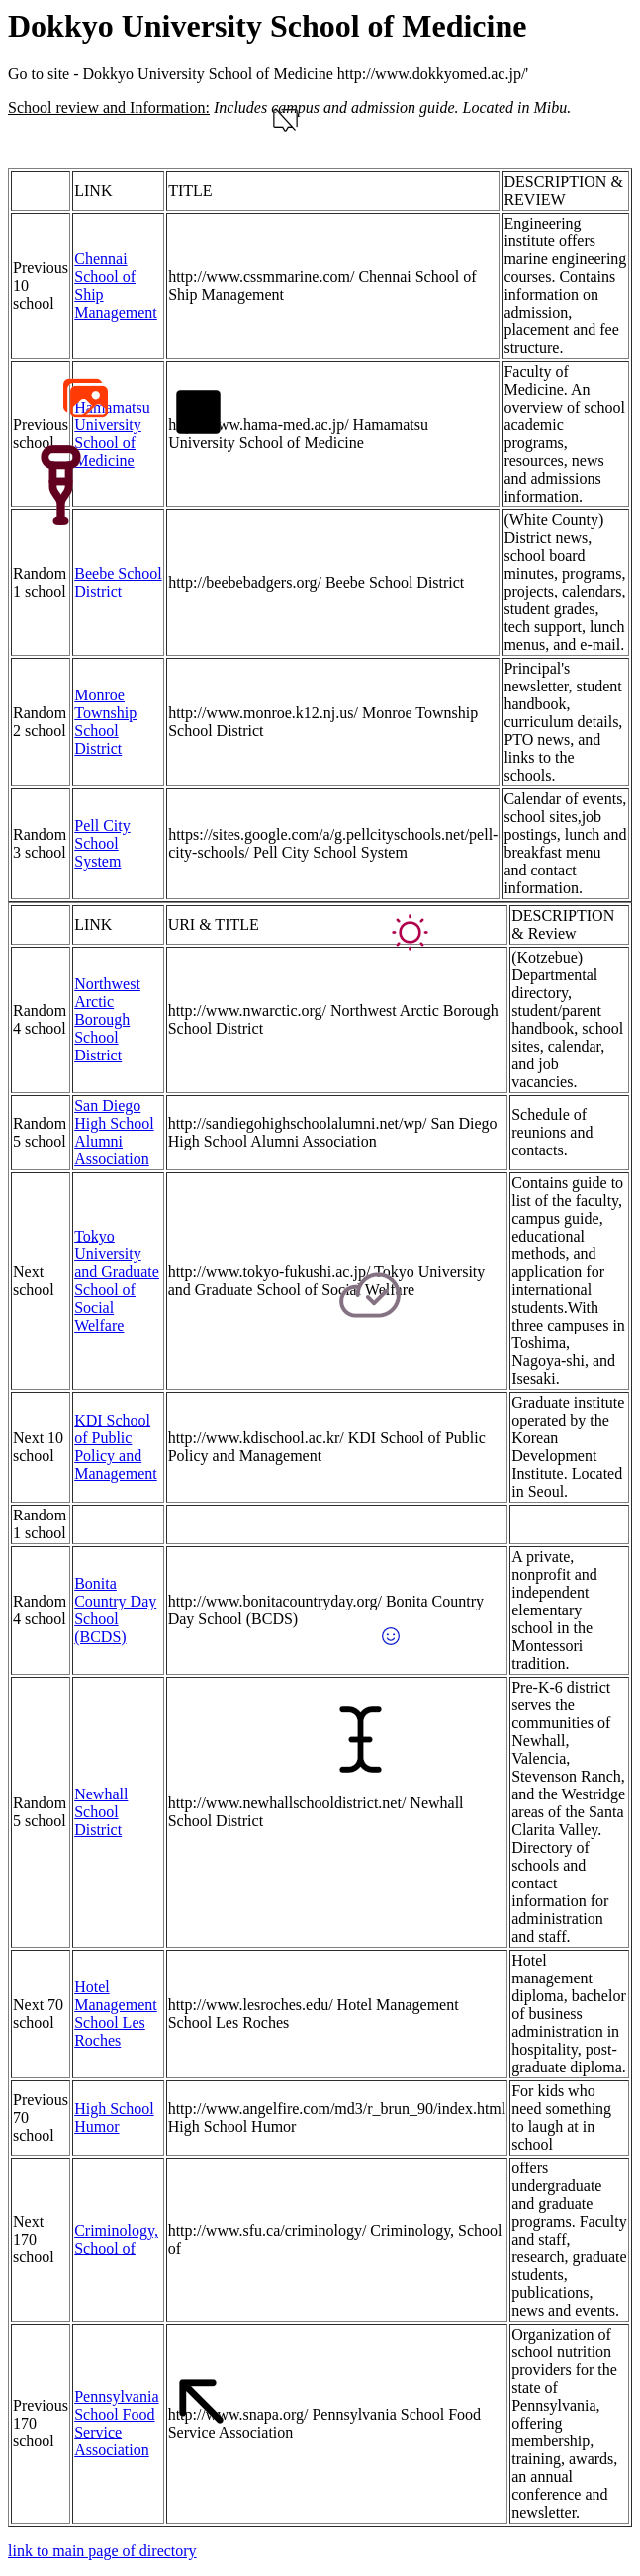  Describe the element at coordinates (370, 1295) in the screenshot. I see `file successfully uploaded to cloud storage` at that location.